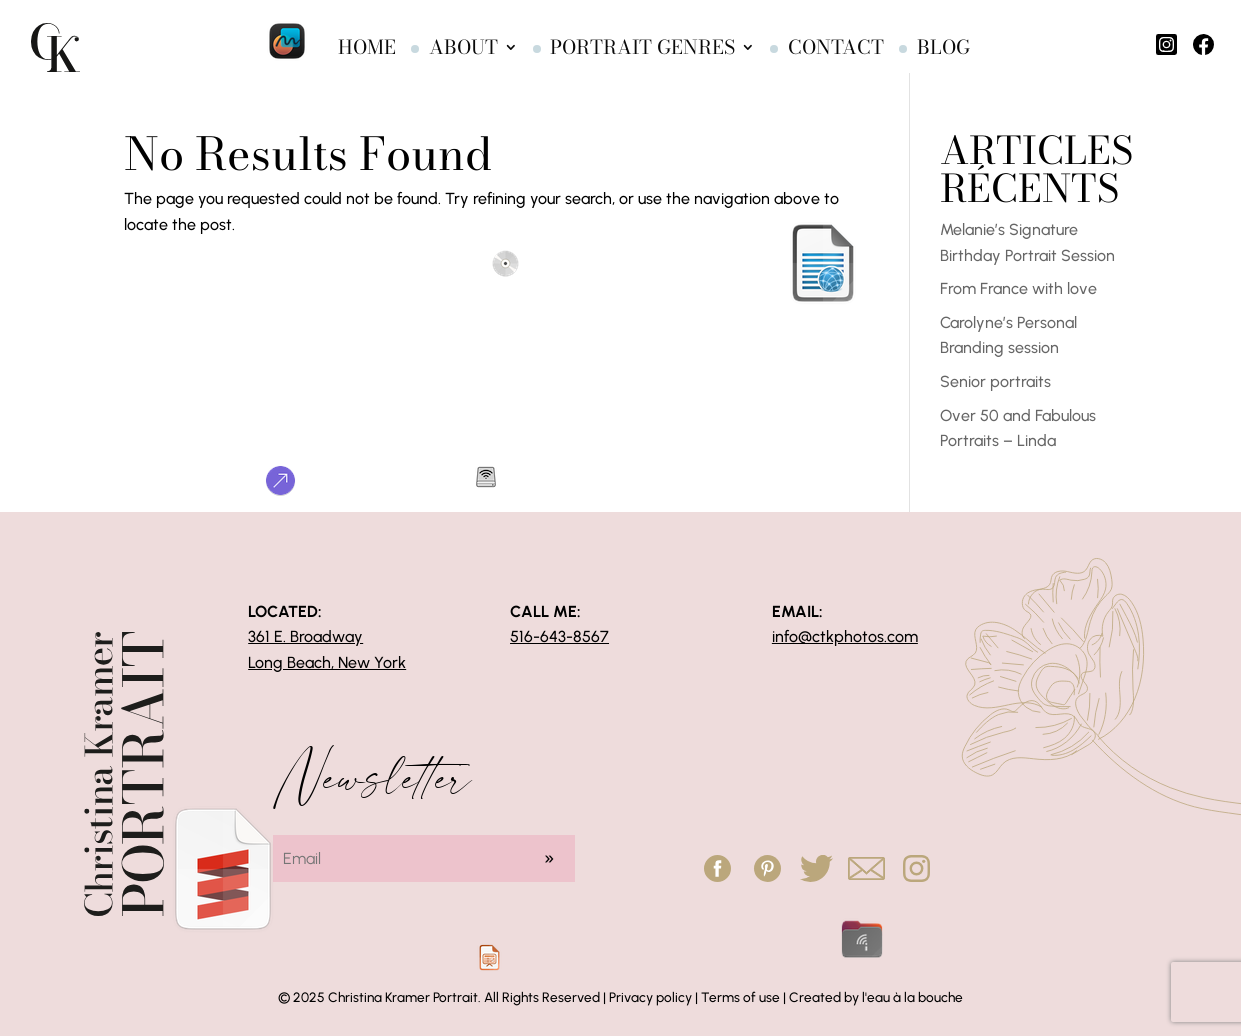 The image size is (1241, 1036). I want to click on open freeform app for brainstorming and sketching, so click(287, 41).